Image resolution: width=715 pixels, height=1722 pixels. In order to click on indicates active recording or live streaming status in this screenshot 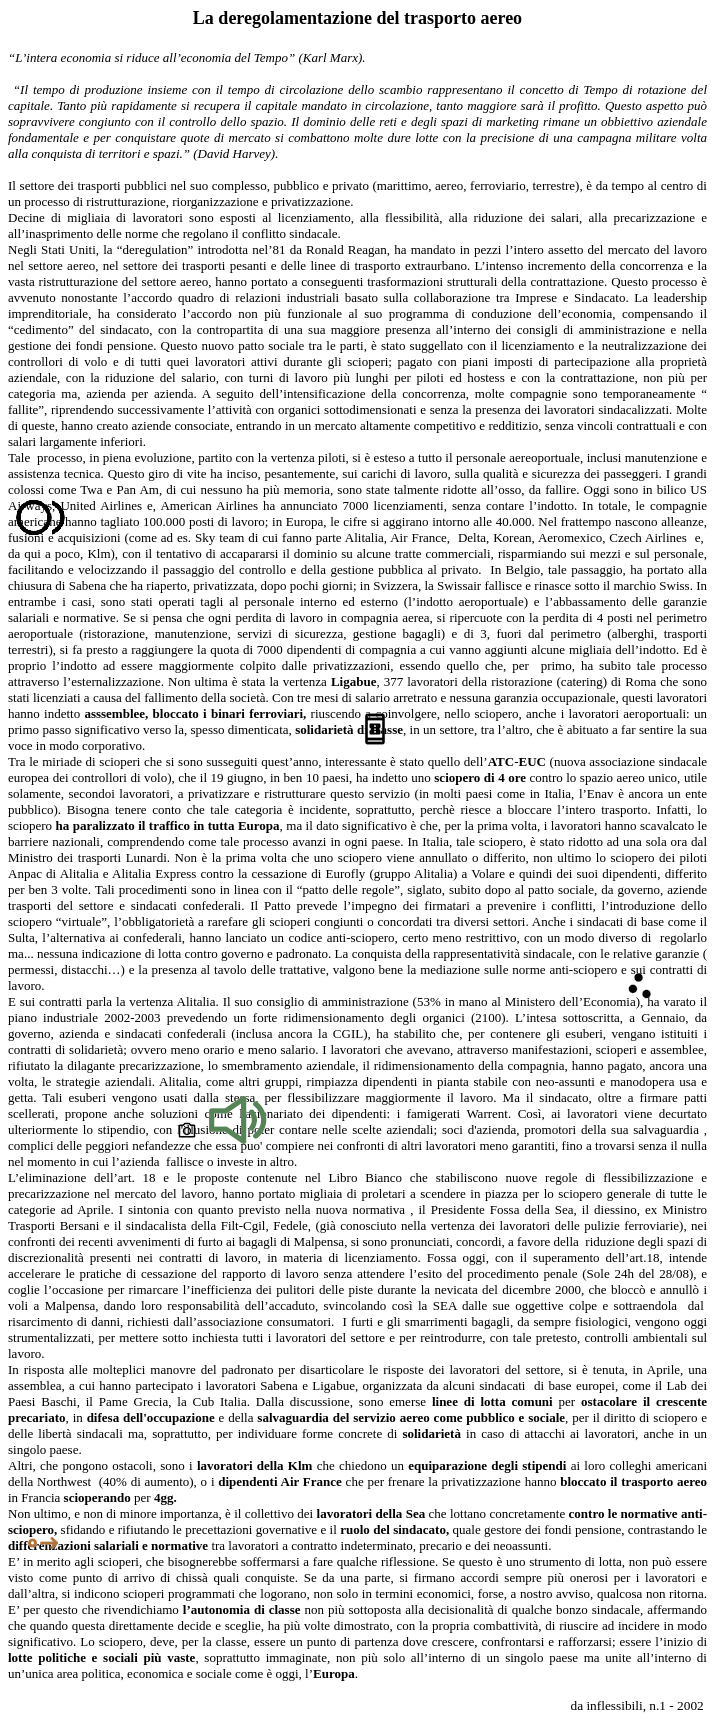, I will do `click(40, 517)`.